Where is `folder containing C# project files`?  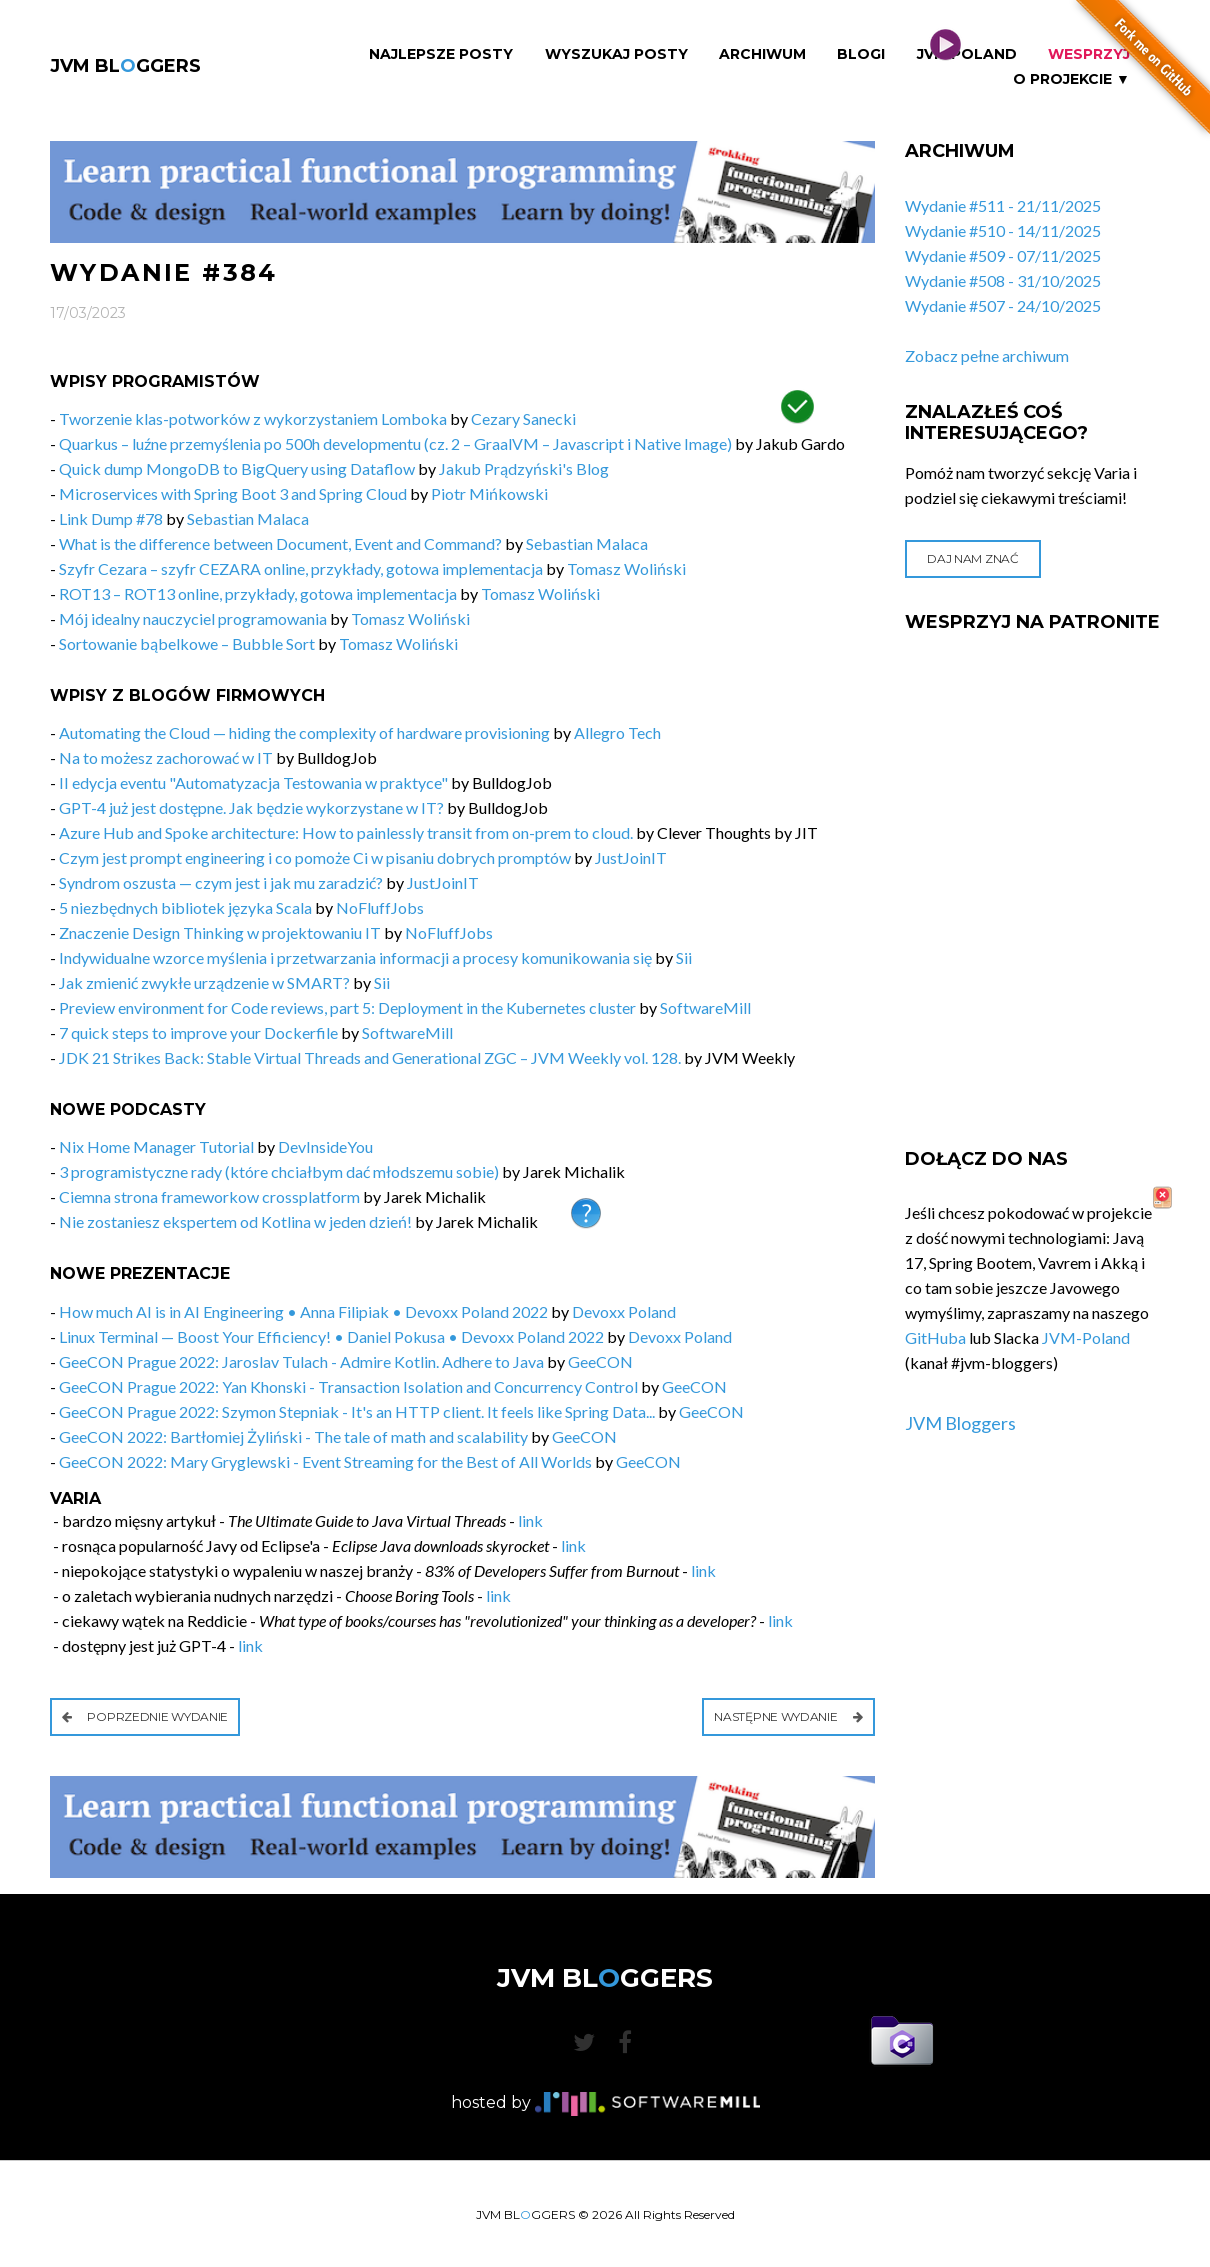
folder containing C# project files is located at coordinates (902, 2042).